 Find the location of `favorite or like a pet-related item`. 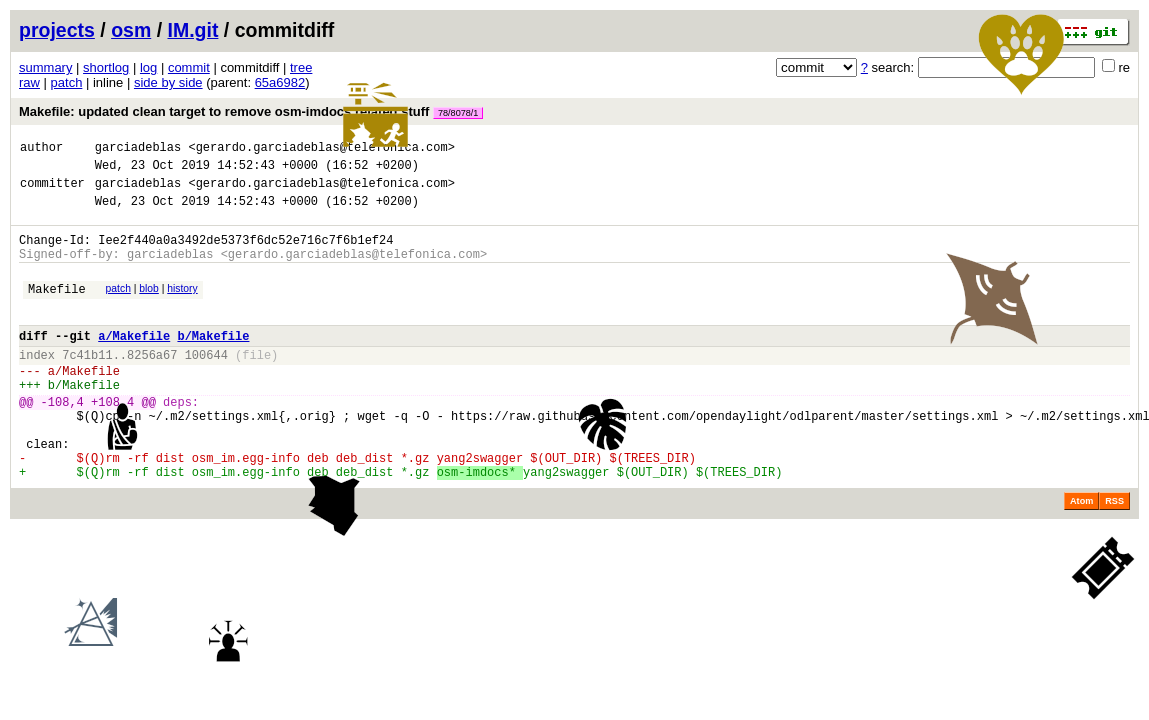

favorite or like a pet-related item is located at coordinates (1021, 55).